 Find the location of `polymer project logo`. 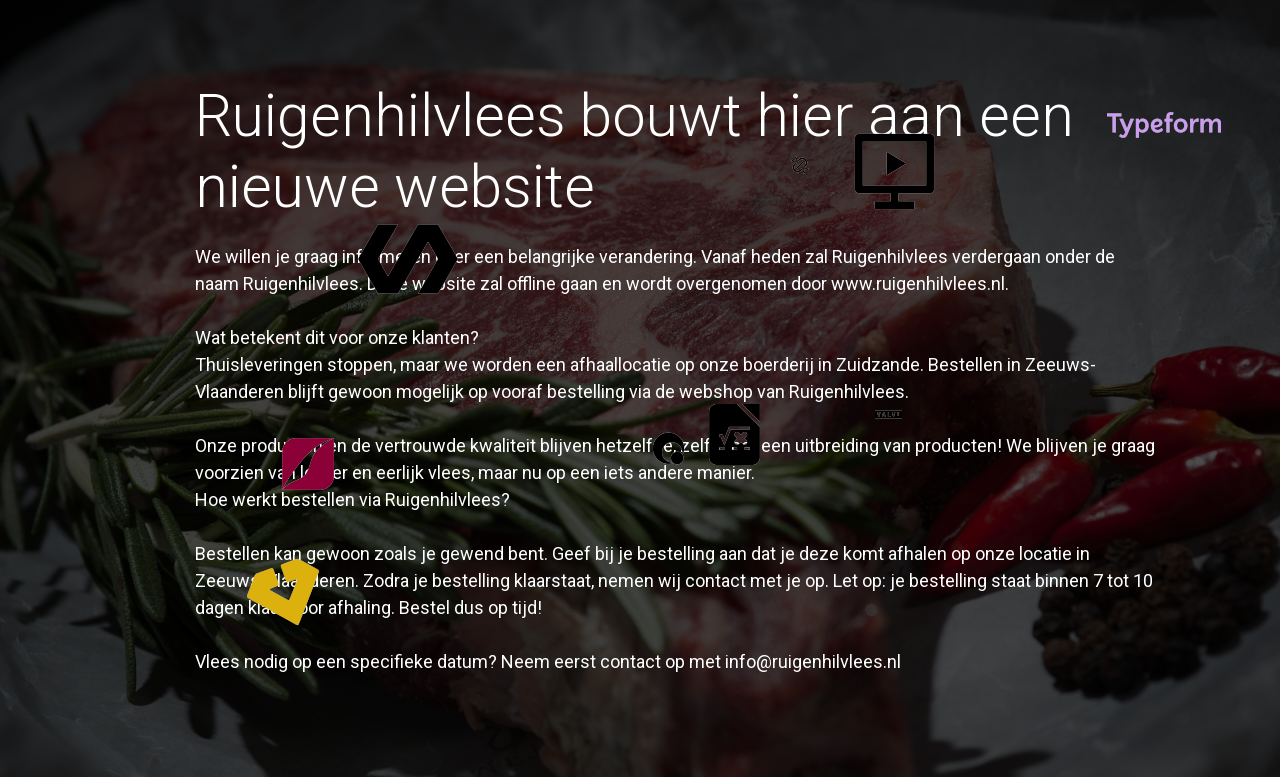

polymer project logo is located at coordinates (408, 259).